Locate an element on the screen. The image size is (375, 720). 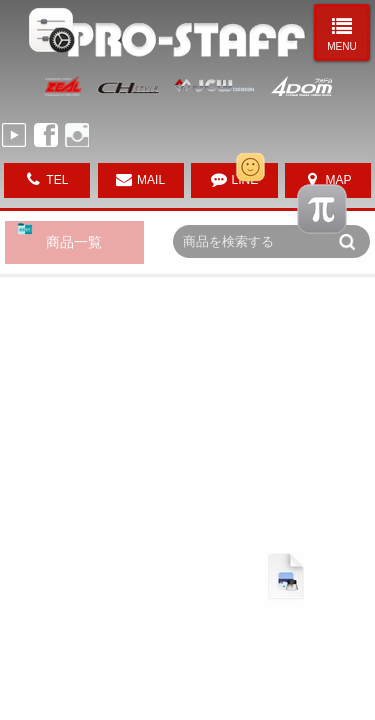
open mathematics or calculator application is located at coordinates (322, 209).